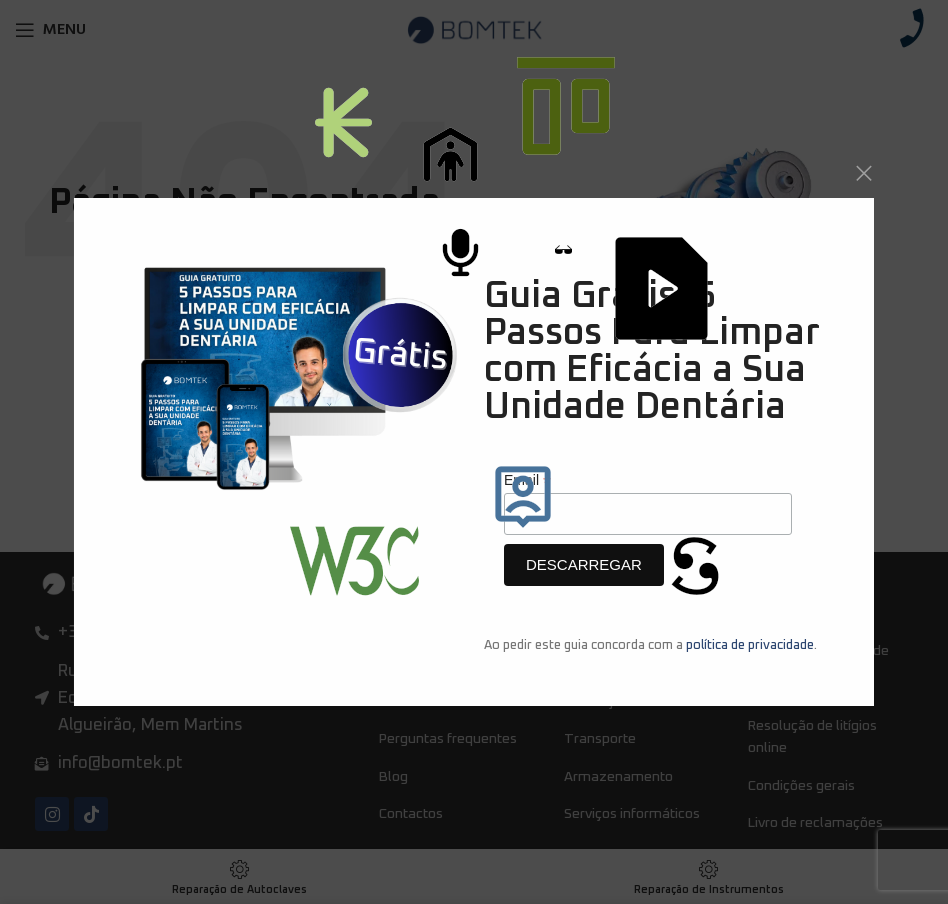  I want to click on find shelter or emergency housing, so click(450, 154).